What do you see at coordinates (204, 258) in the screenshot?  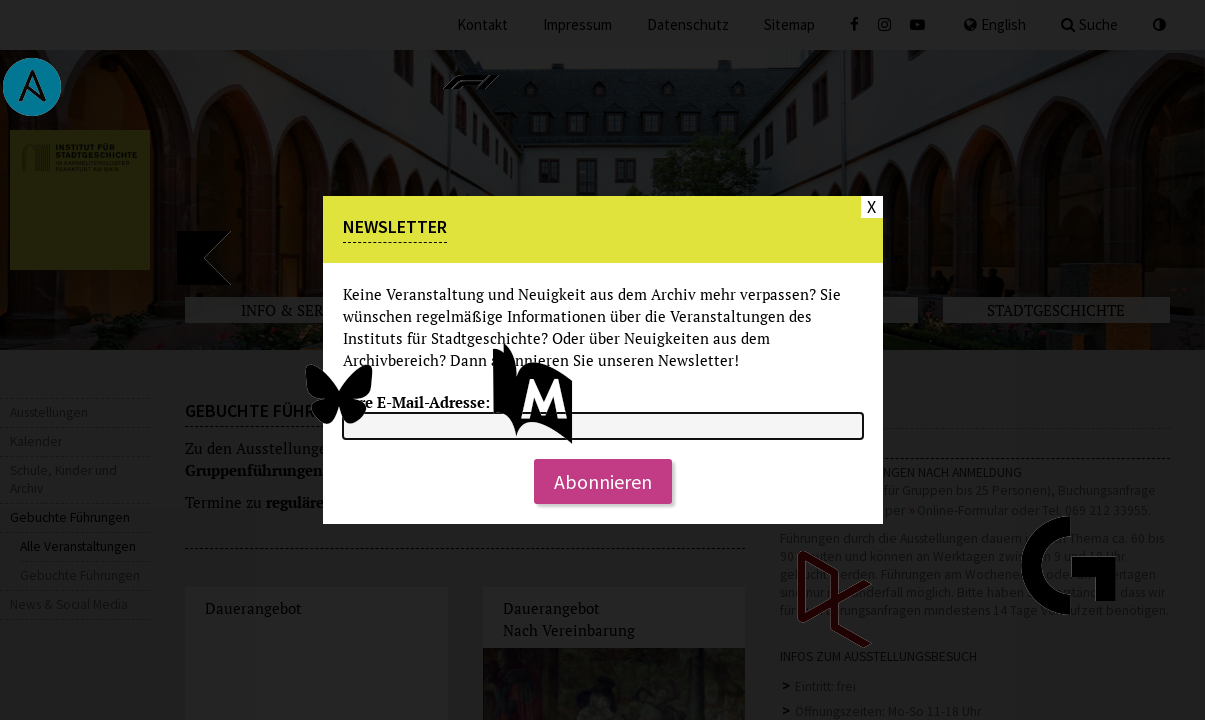 I see `kotlin programming language logo` at bounding box center [204, 258].